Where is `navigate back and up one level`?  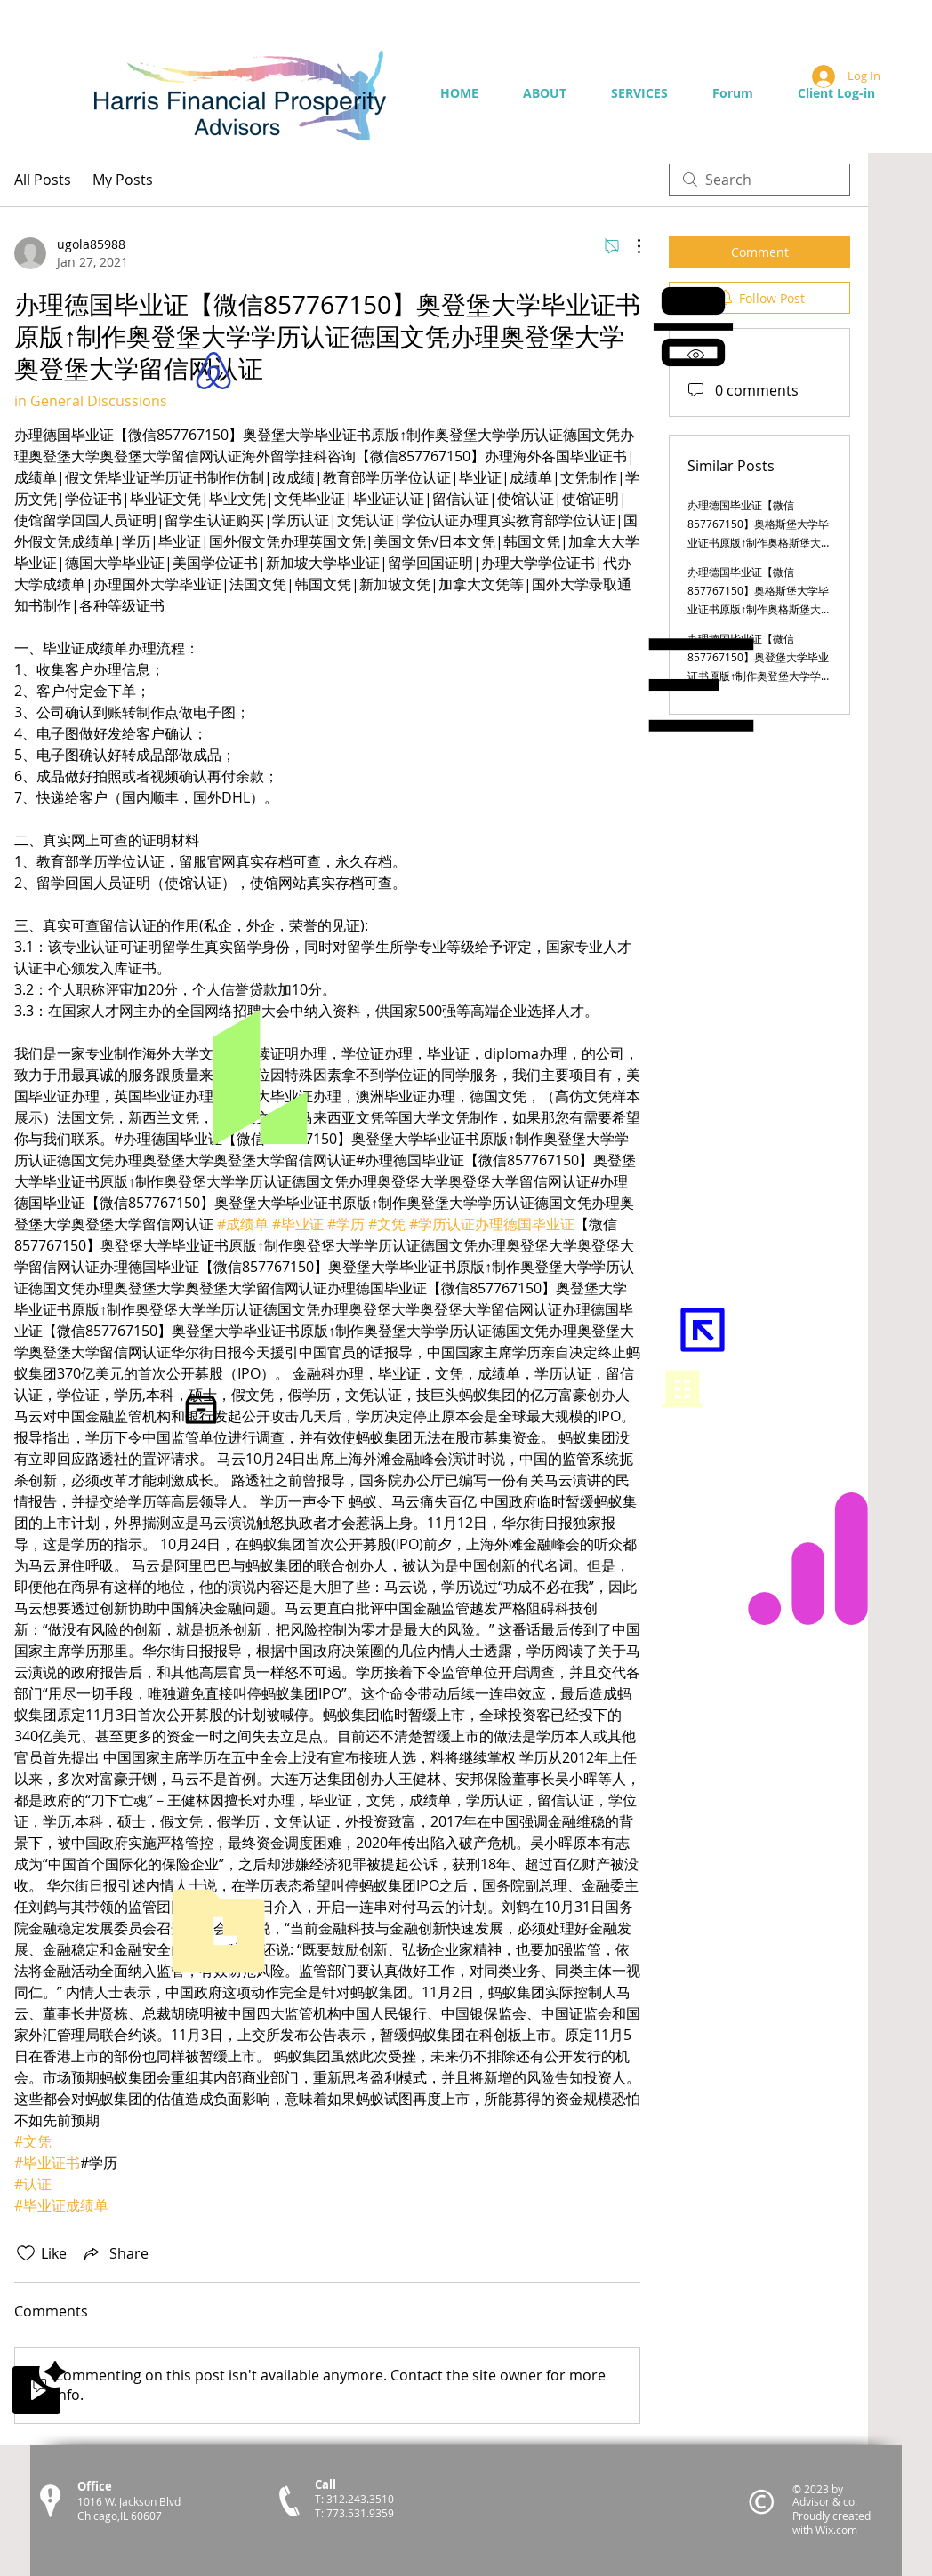
navigate back and up one level is located at coordinates (703, 1330).